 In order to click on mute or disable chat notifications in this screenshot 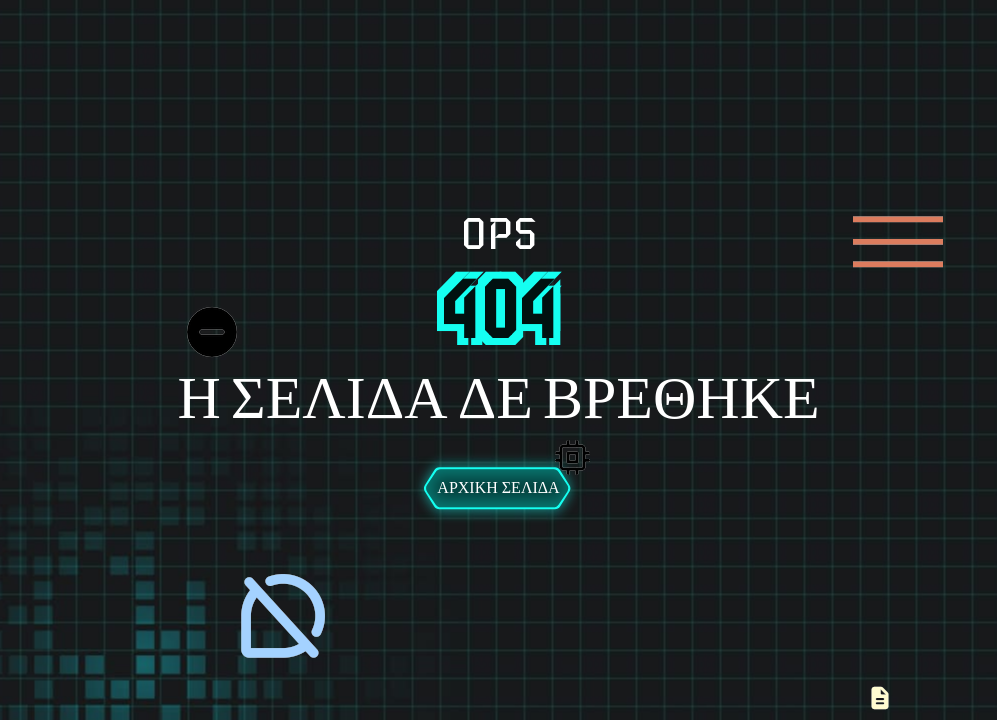, I will do `click(281, 617)`.